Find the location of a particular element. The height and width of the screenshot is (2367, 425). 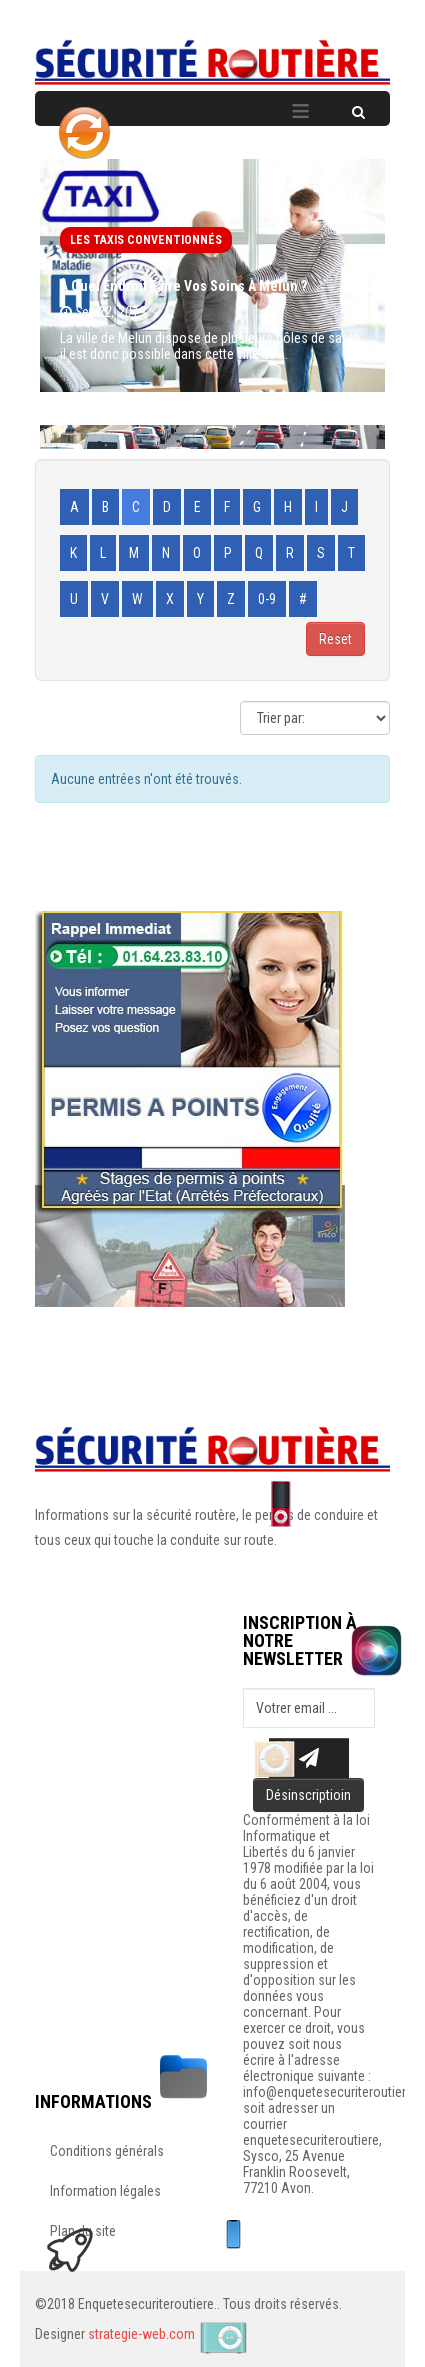

launch applications or open app drawer is located at coordinates (70, 2250).